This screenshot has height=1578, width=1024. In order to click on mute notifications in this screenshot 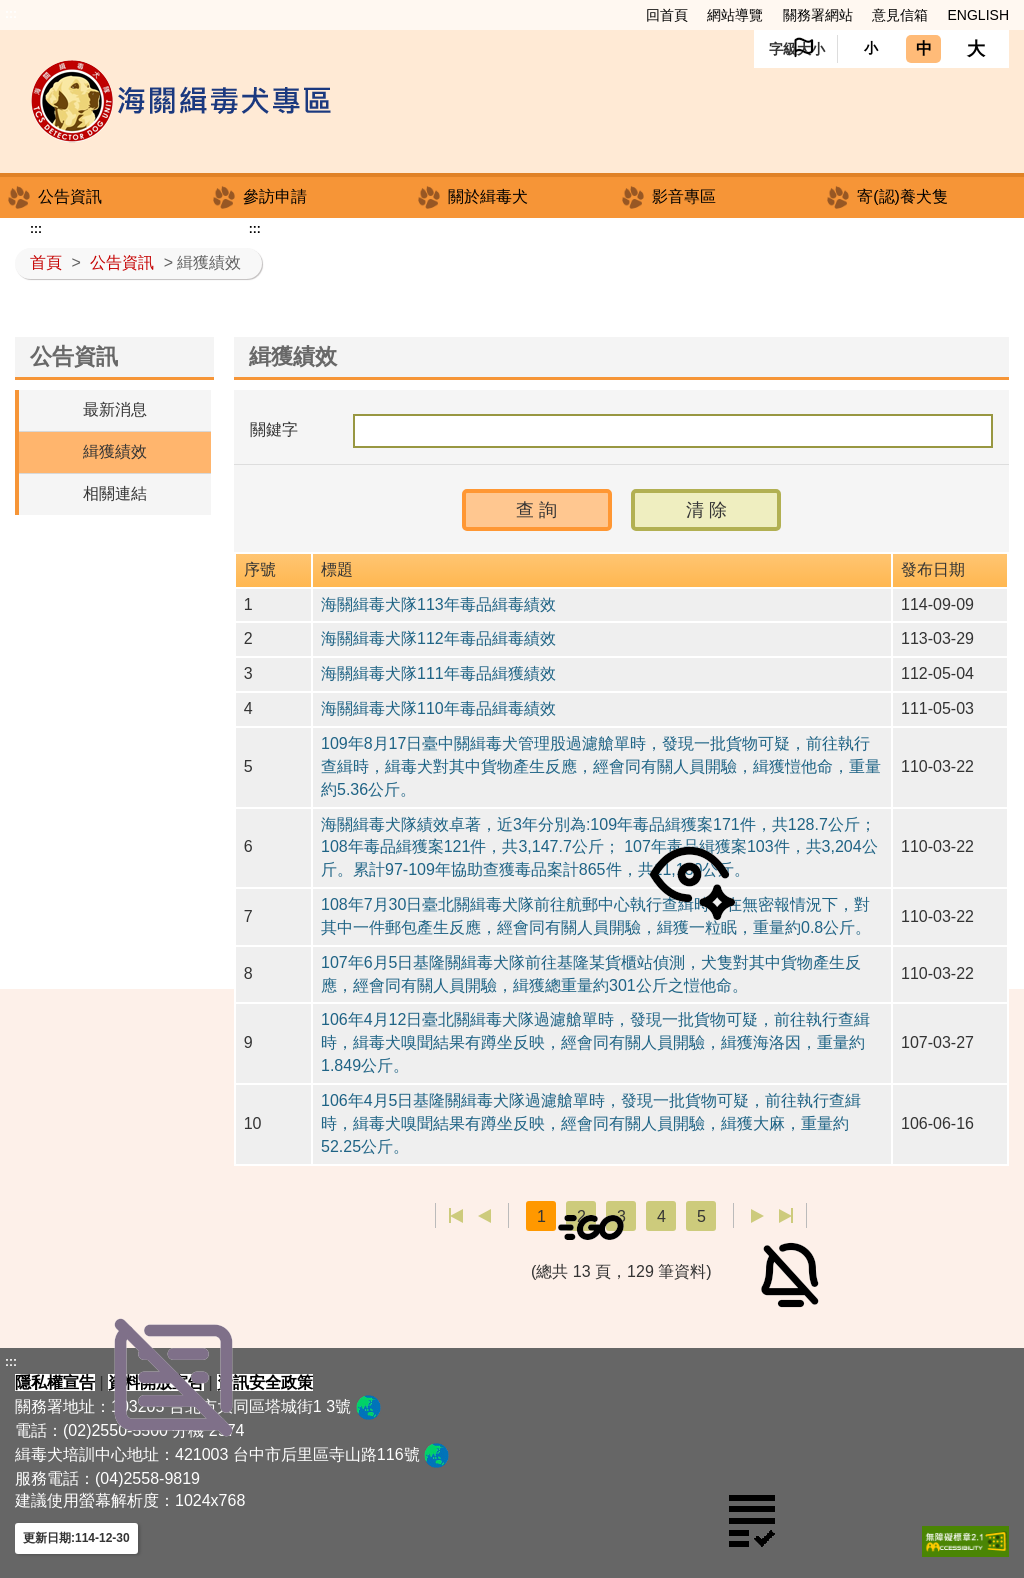, I will do `click(791, 1275)`.